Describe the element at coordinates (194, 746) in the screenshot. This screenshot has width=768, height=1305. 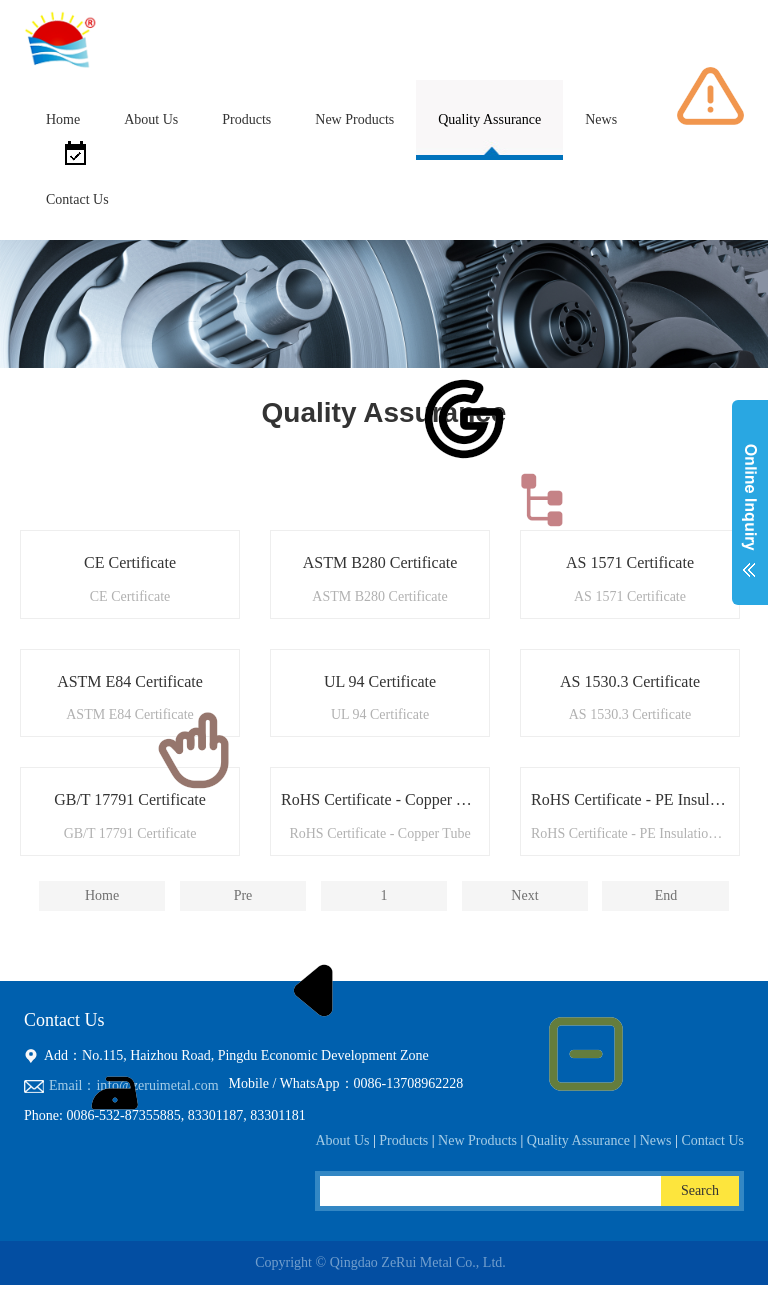
I see `select or highlight the ring finger for gesture input` at that location.